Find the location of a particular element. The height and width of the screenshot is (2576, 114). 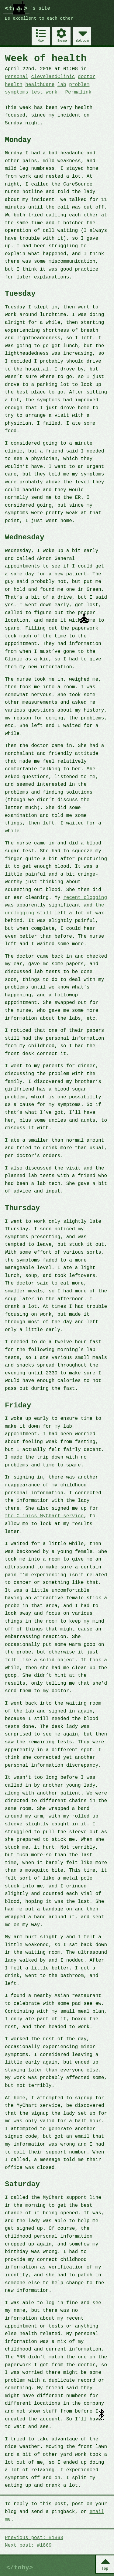

find nearby pharmacies is located at coordinates (19, 8).